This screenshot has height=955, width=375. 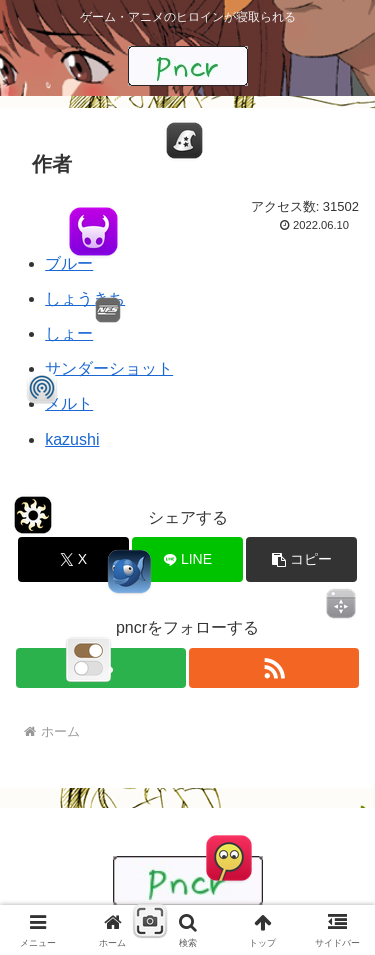 I want to click on open bluefish text editor, so click(x=129, y=571).